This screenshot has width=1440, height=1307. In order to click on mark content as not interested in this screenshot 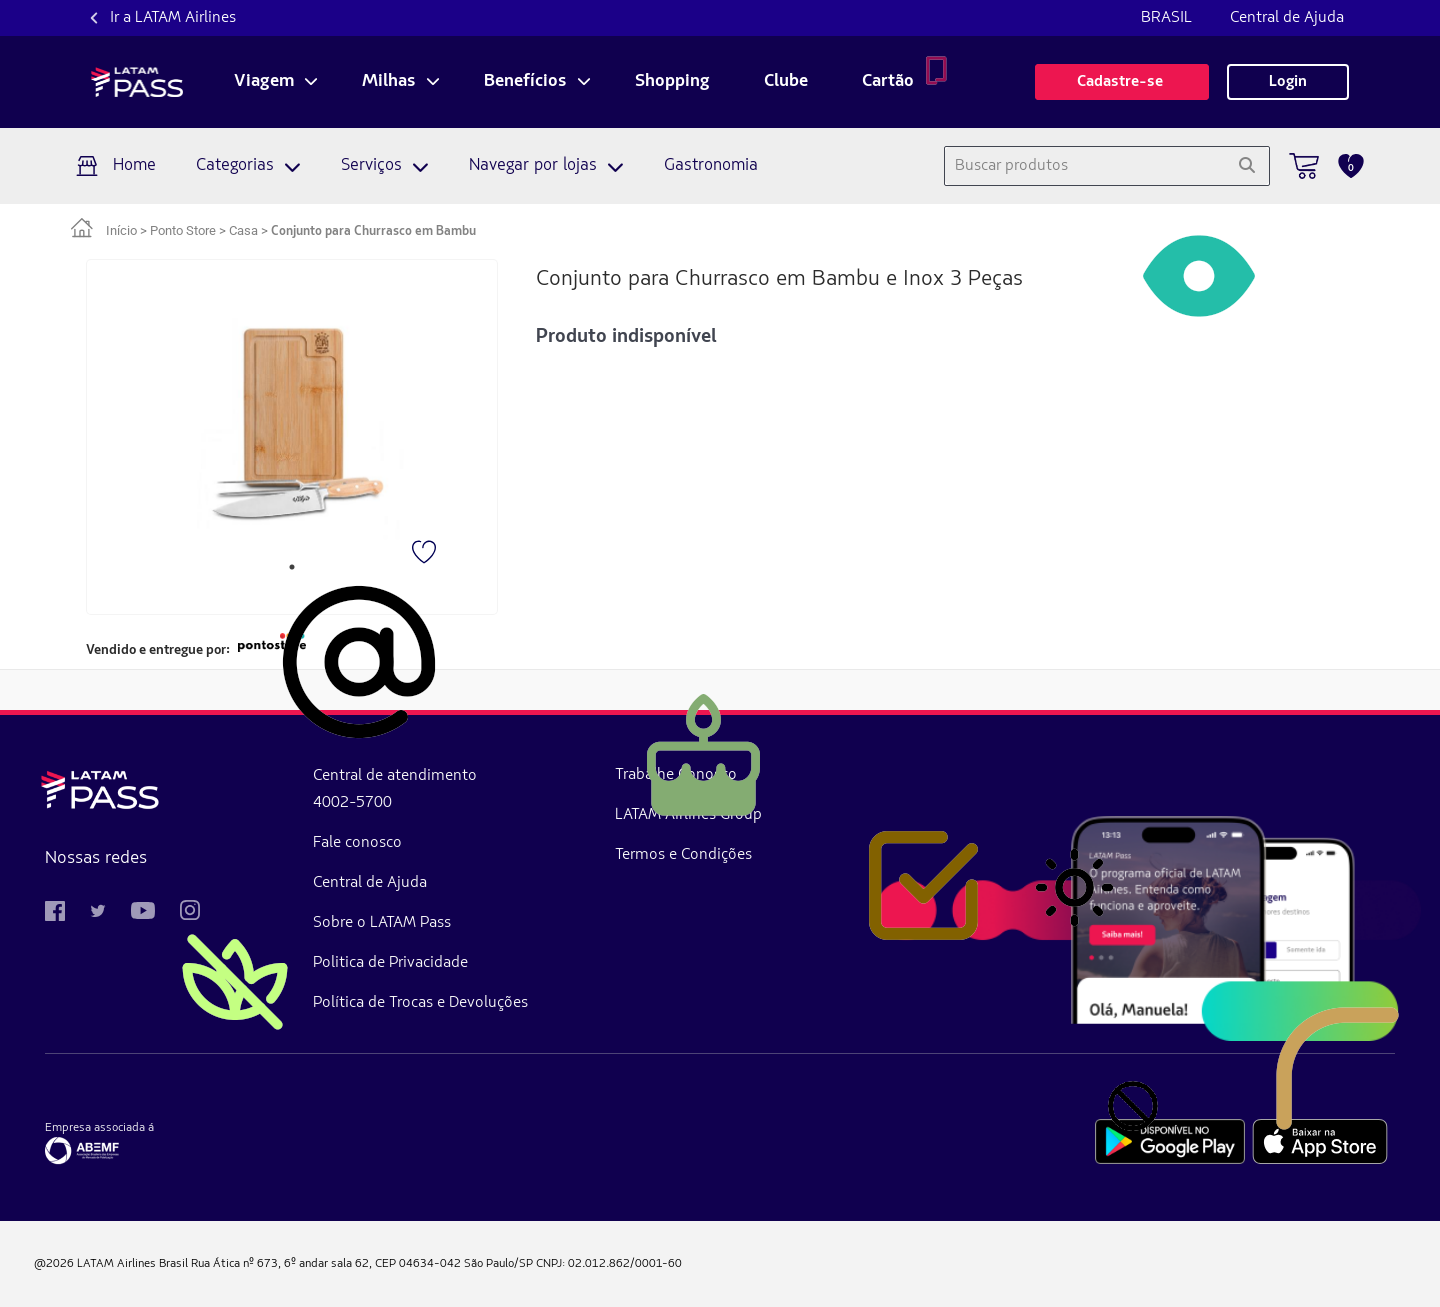, I will do `click(1133, 1106)`.